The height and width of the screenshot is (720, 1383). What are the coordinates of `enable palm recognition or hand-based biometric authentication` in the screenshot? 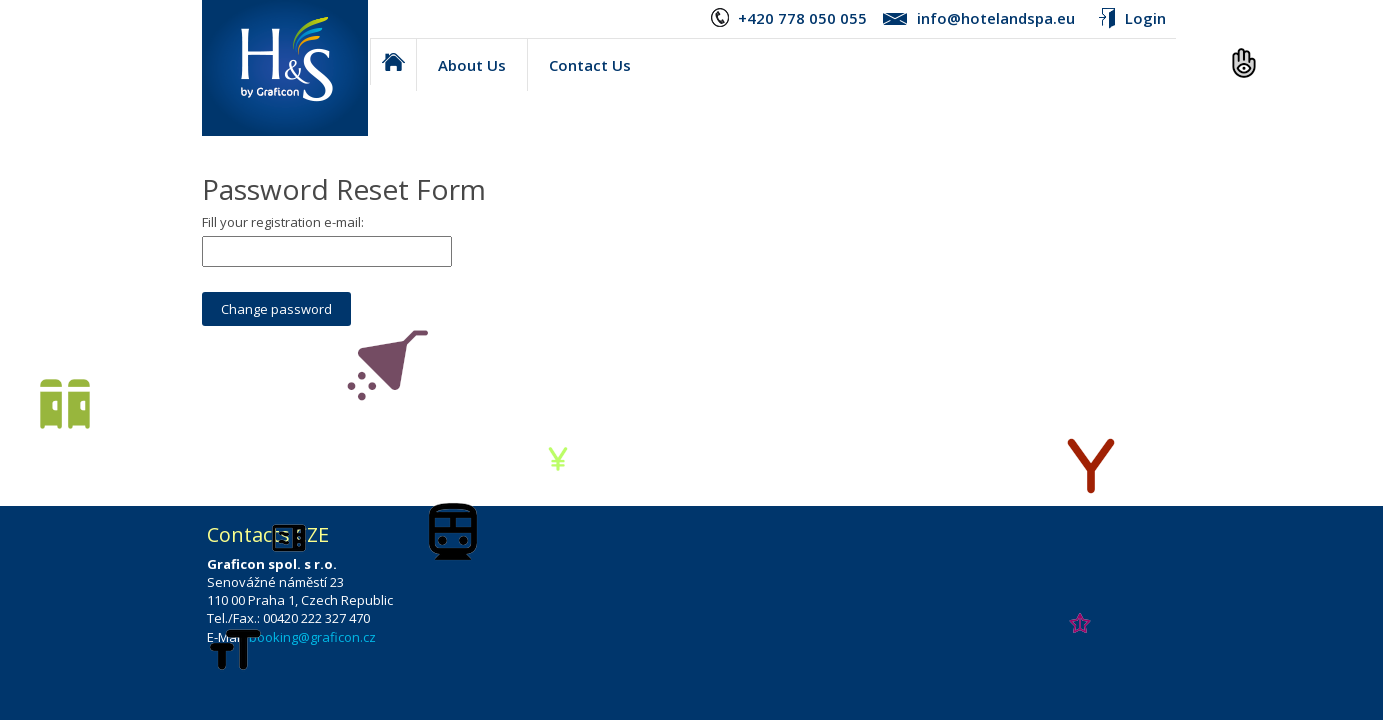 It's located at (1244, 63).